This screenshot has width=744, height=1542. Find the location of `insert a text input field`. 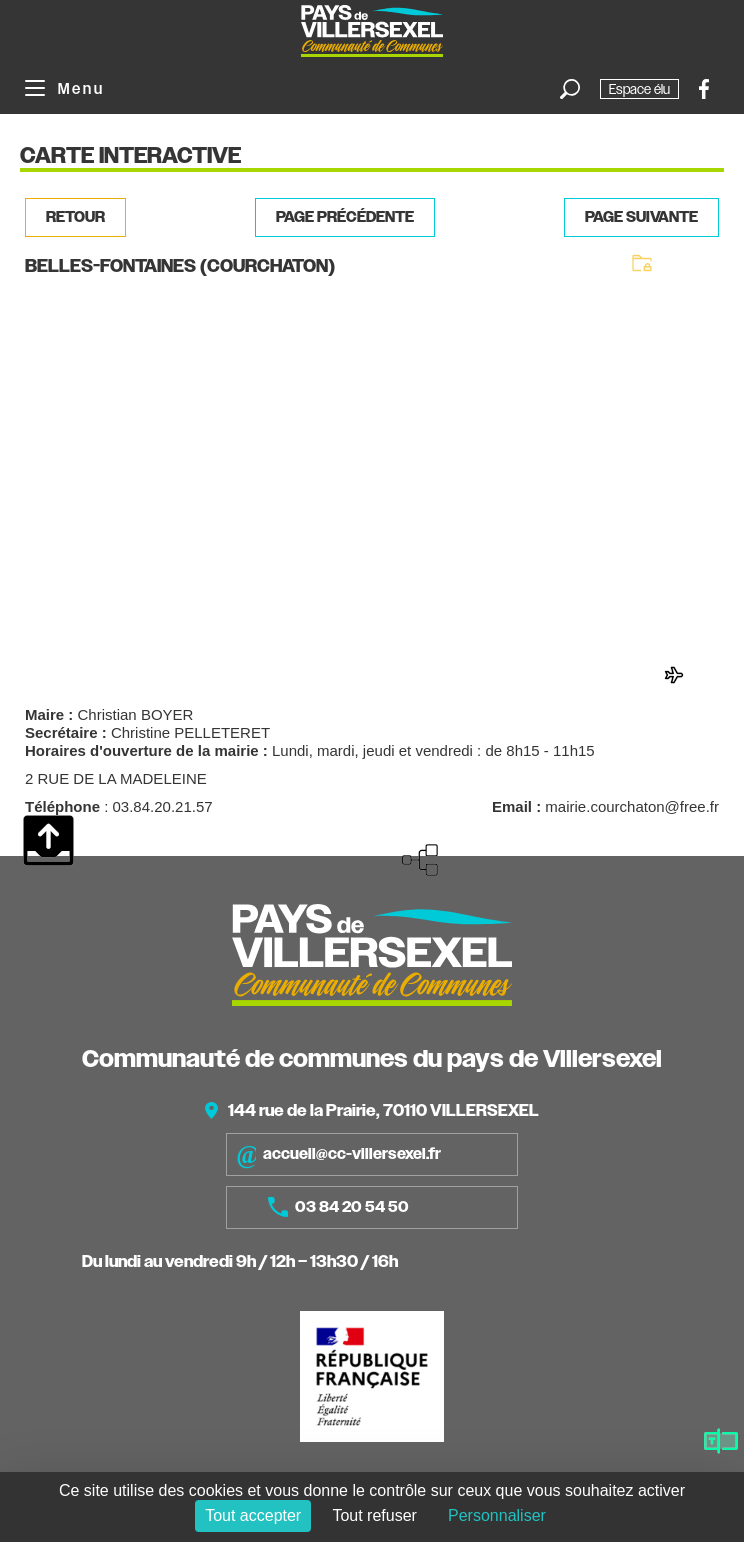

insert a text input field is located at coordinates (721, 1441).